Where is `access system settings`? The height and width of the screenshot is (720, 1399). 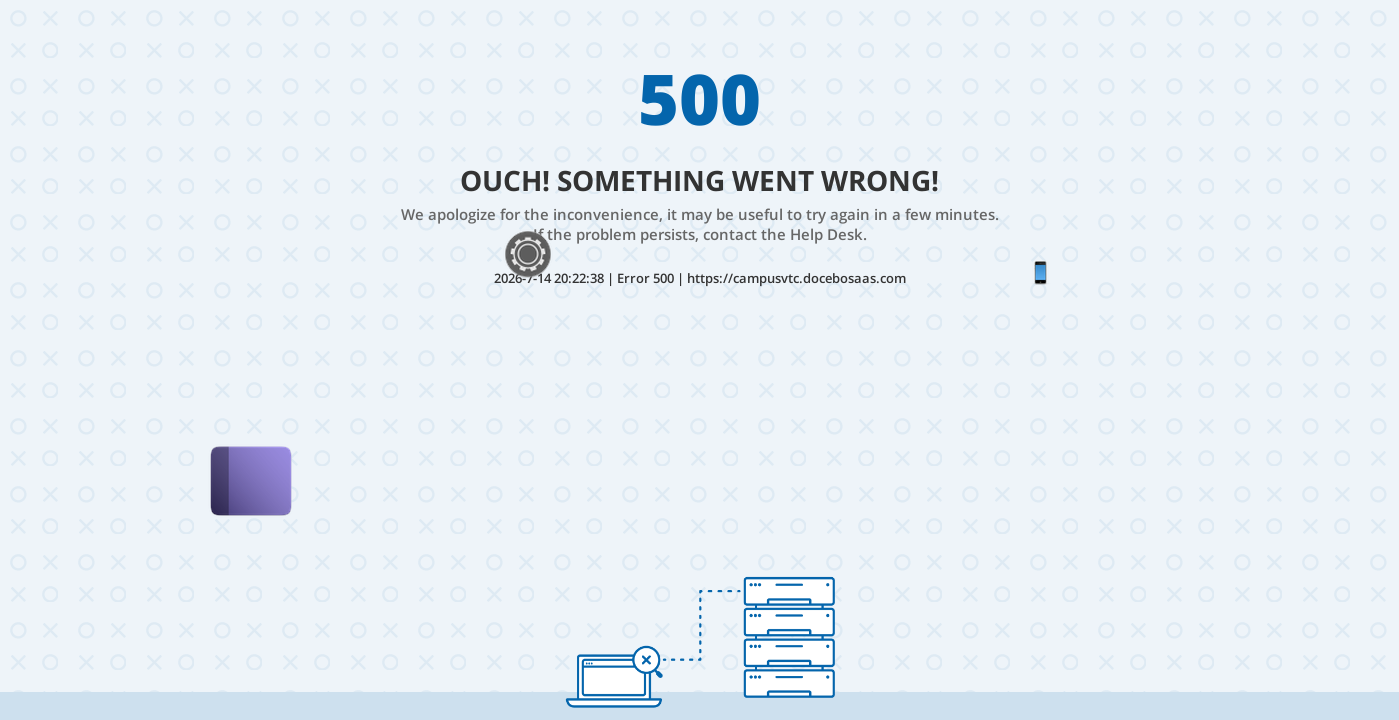 access system settings is located at coordinates (528, 254).